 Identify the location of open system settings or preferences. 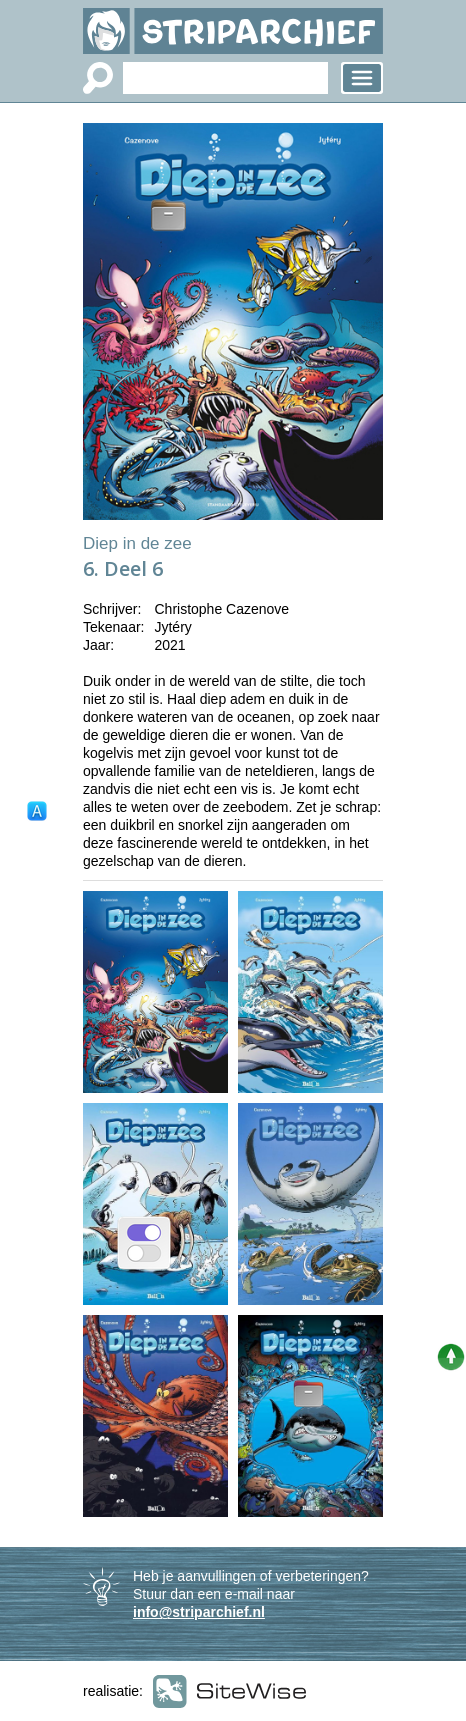
(144, 1243).